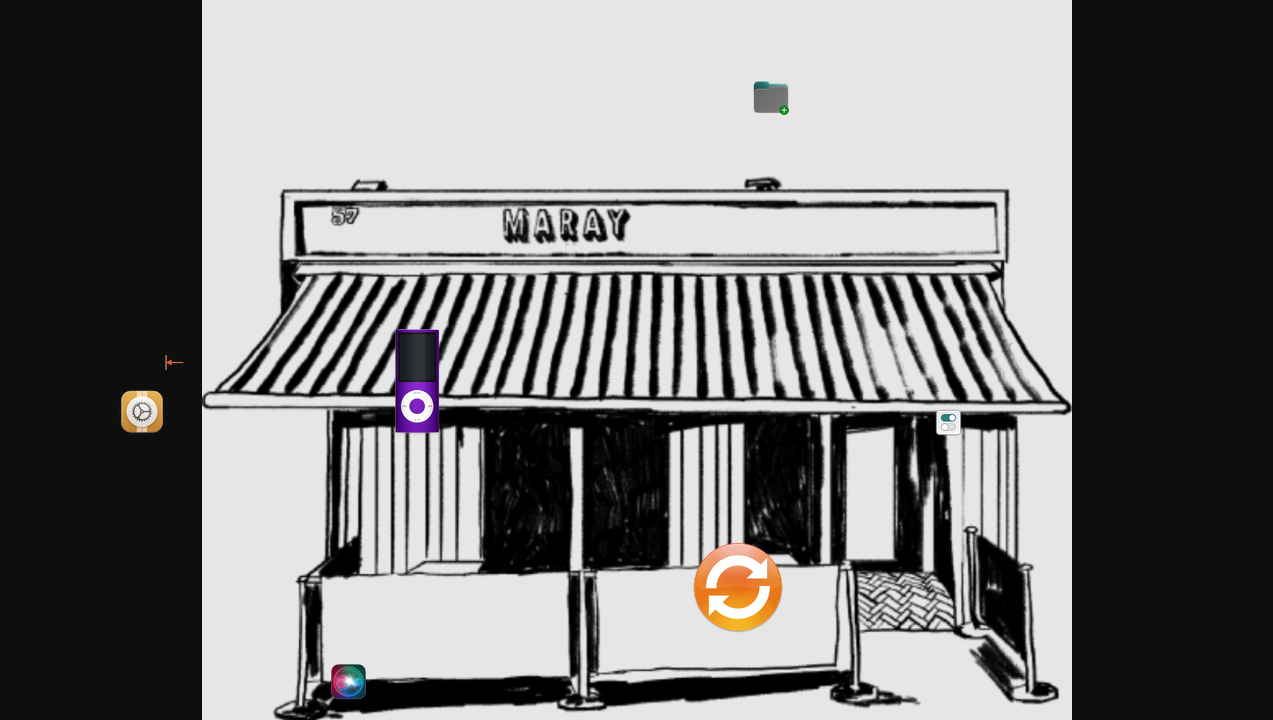 The height and width of the screenshot is (720, 1273). Describe the element at coordinates (174, 362) in the screenshot. I see `go to the first item in a list or sequence` at that location.